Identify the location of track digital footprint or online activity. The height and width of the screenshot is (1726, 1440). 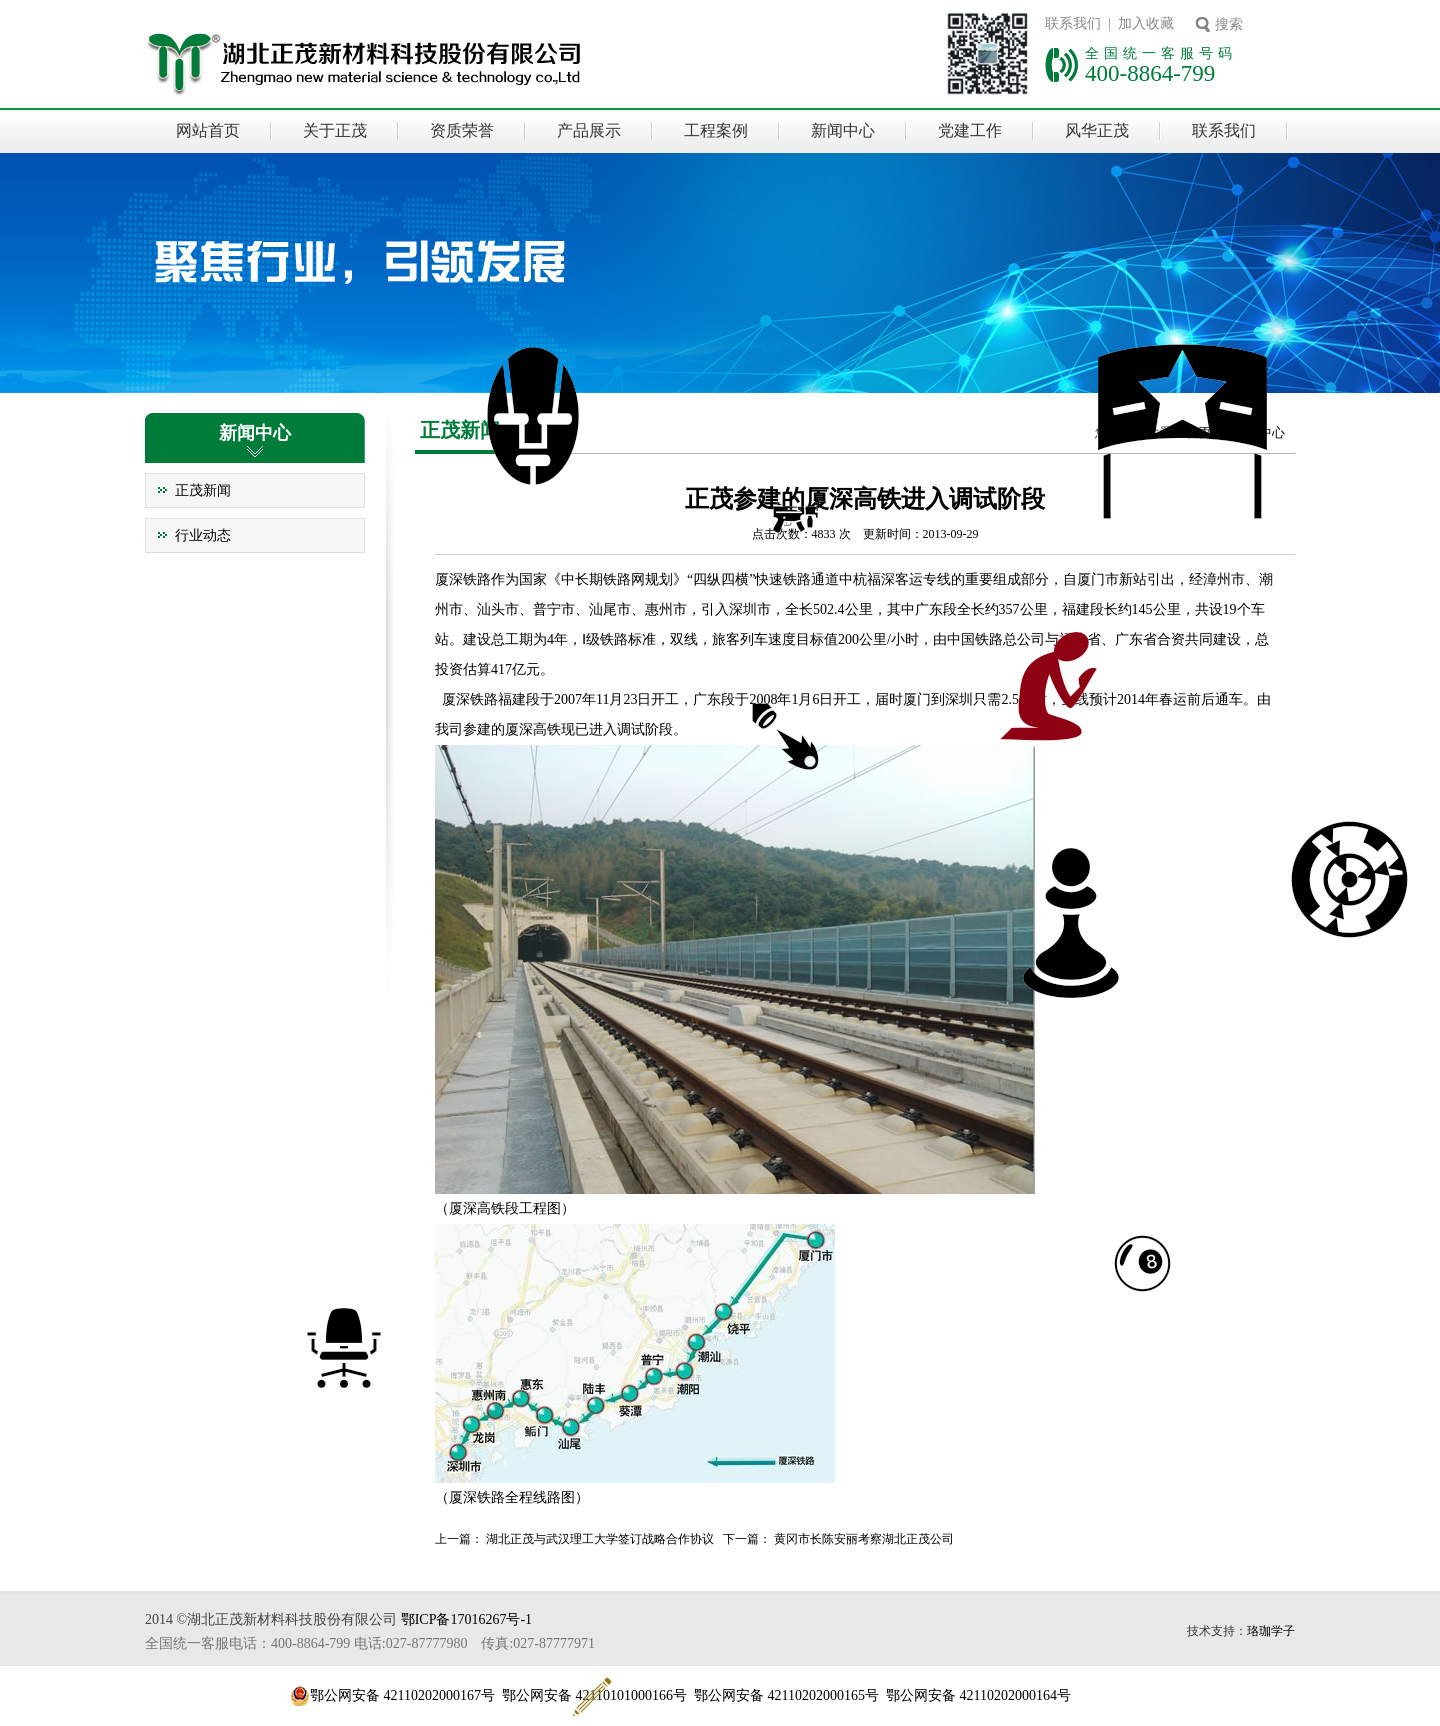
(1349, 879).